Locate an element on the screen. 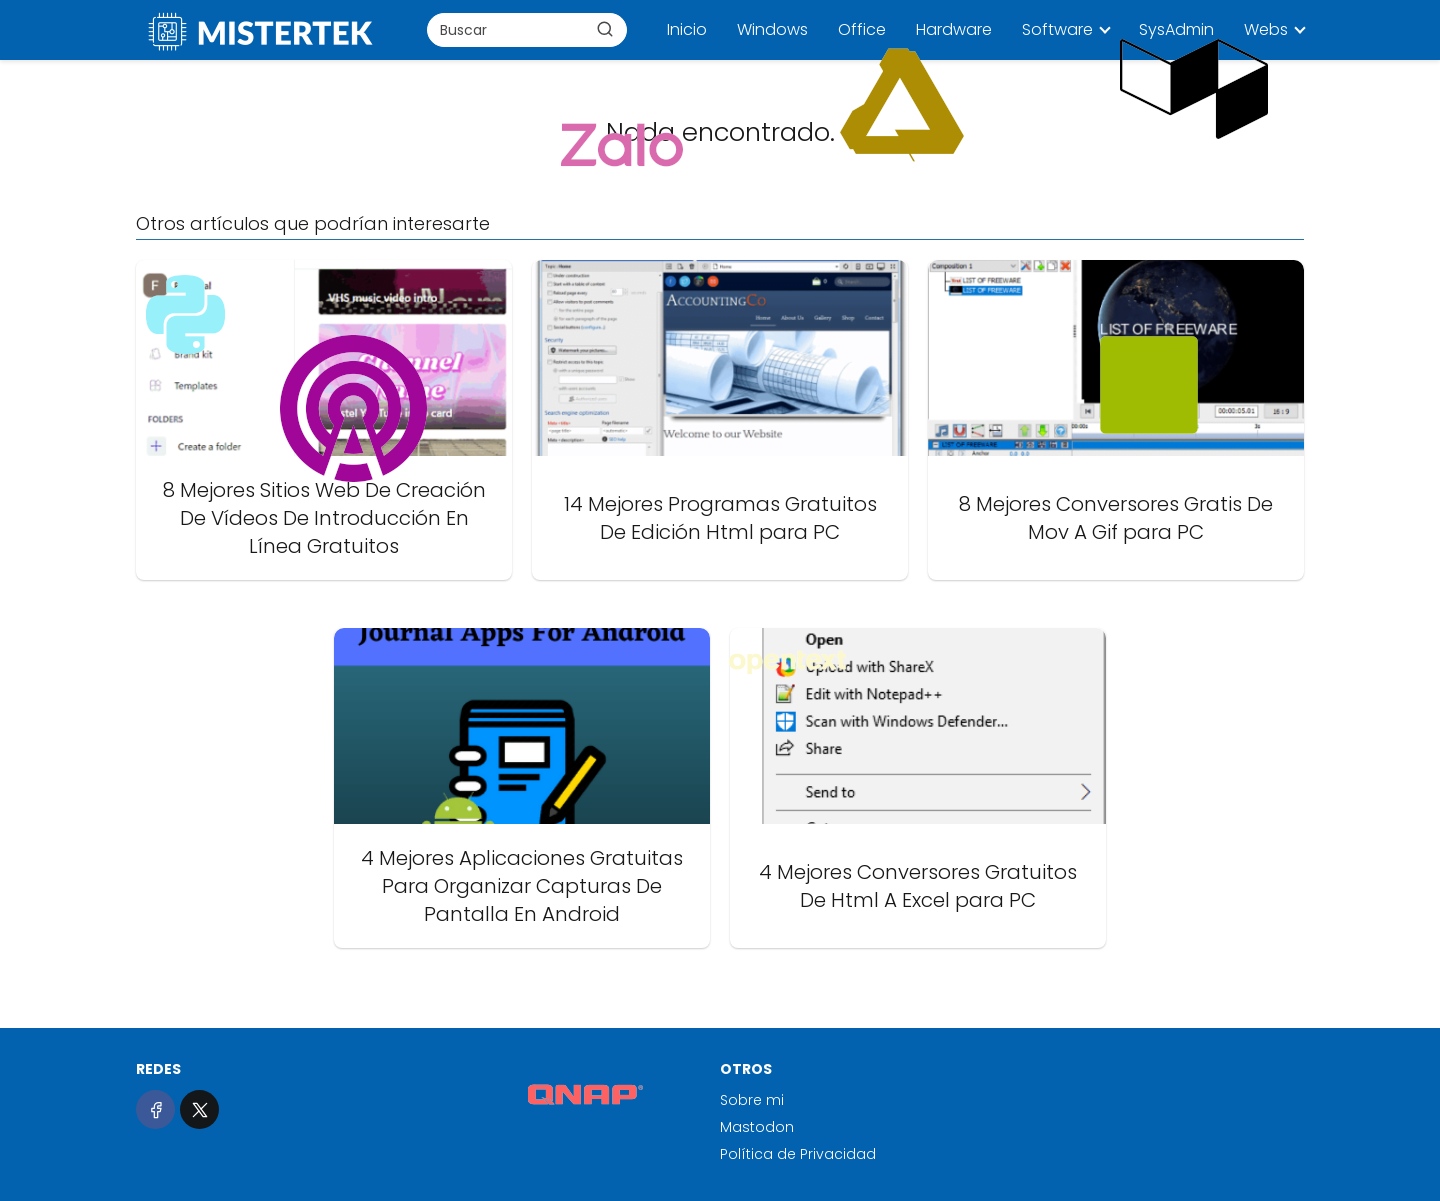  python programming language logo is located at coordinates (185, 314).